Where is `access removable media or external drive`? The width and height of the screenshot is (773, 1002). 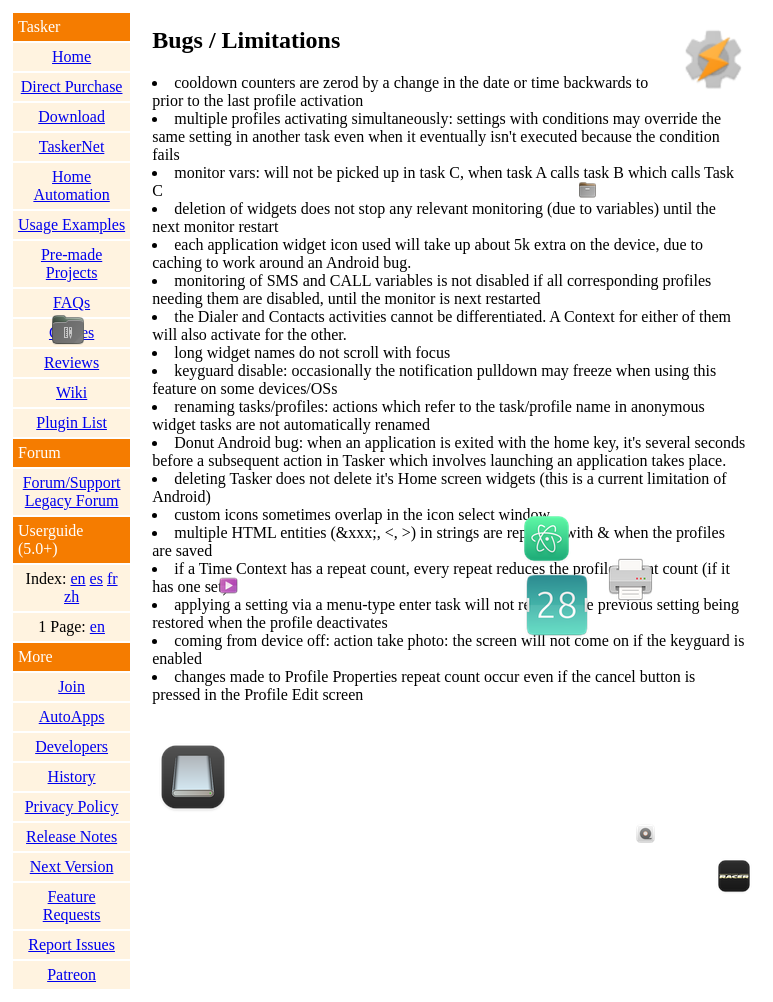
access removable media or external drive is located at coordinates (193, 777).